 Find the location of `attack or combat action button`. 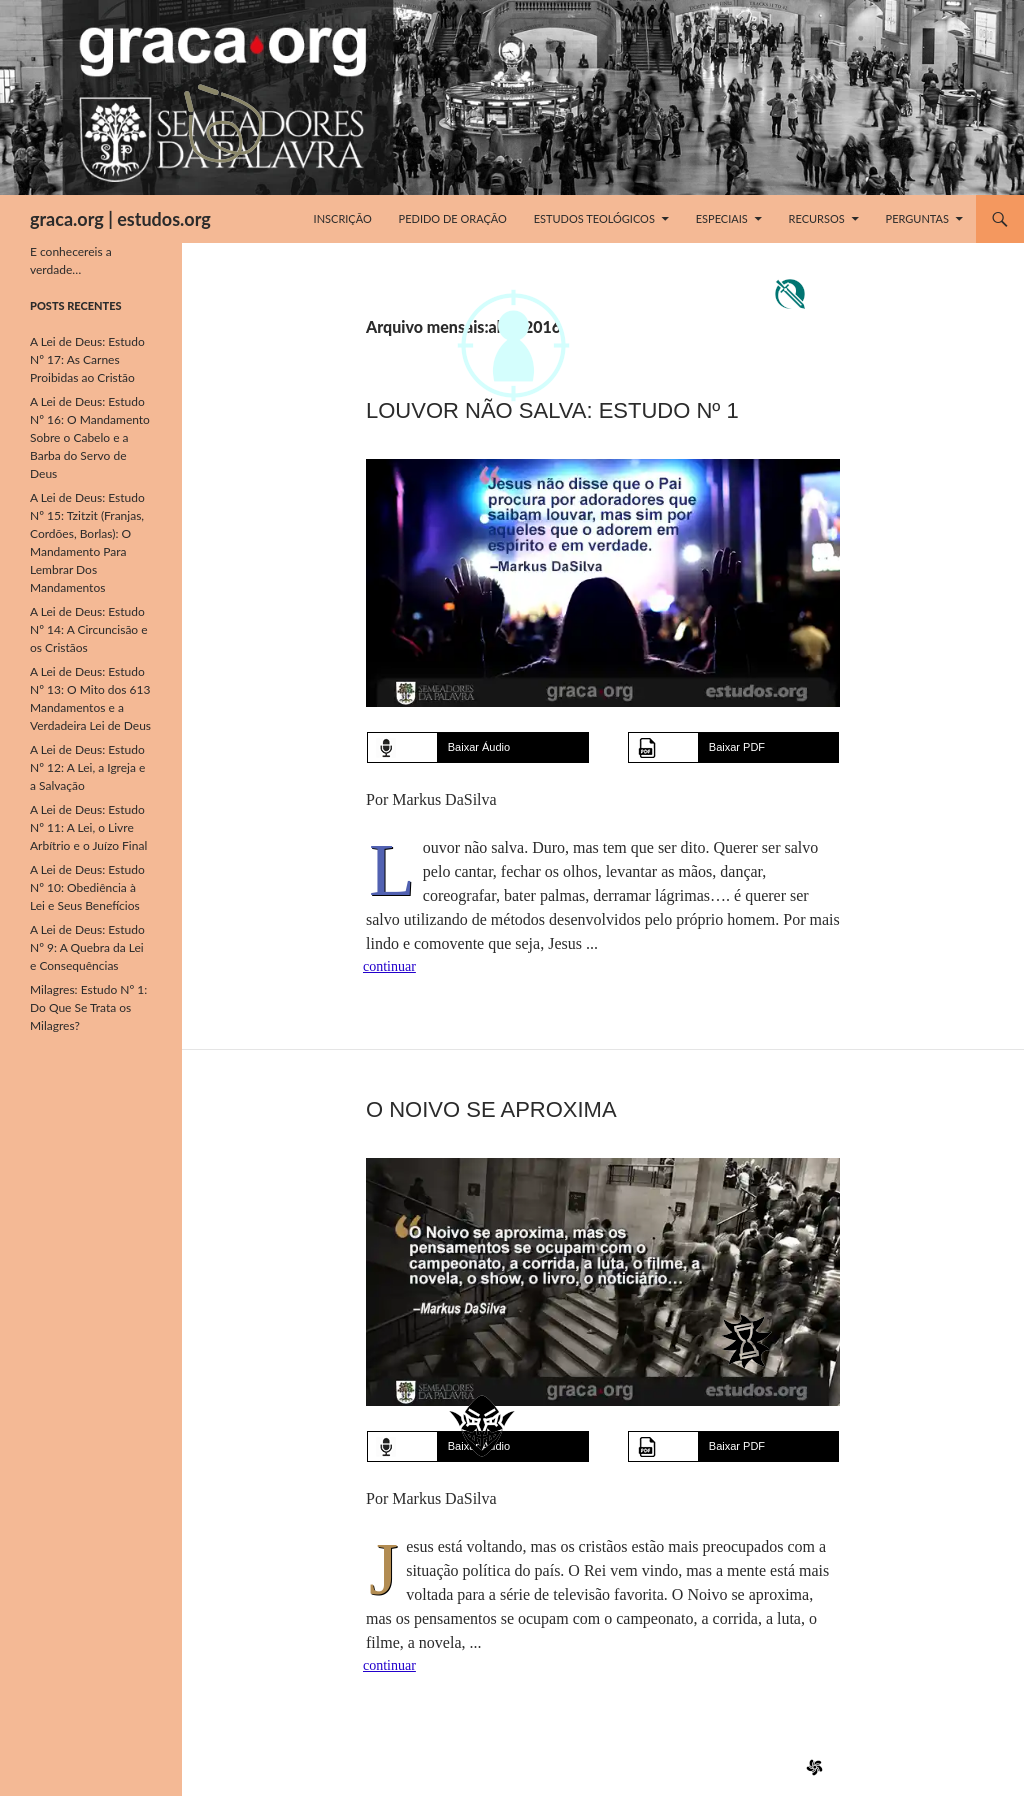

attack or combat action button is located at coordinates (790, 294).